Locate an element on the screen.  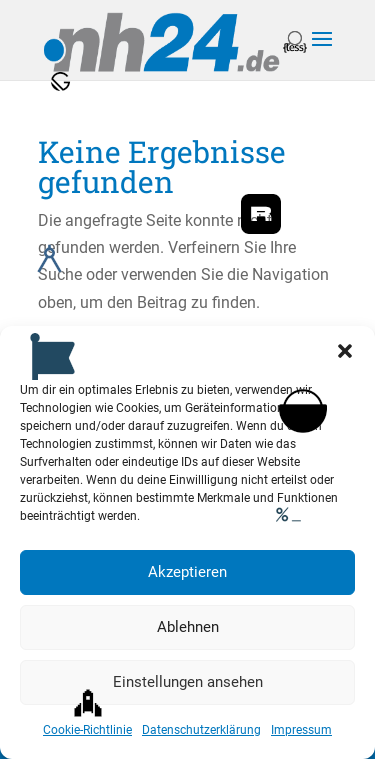
umami analytics platform logo is located at coordinates (303, 411).